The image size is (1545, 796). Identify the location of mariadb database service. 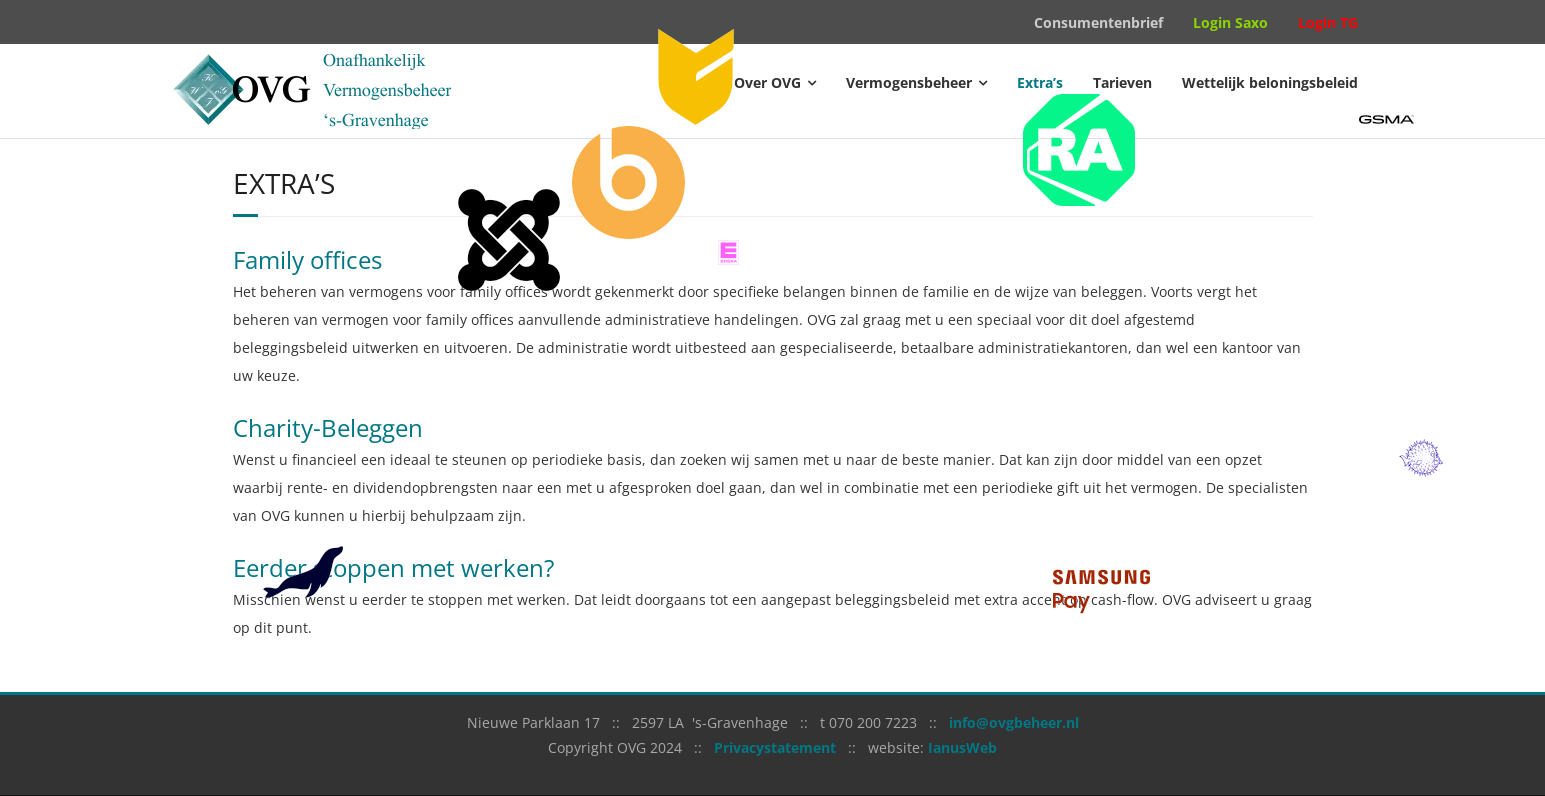
(303, 572).